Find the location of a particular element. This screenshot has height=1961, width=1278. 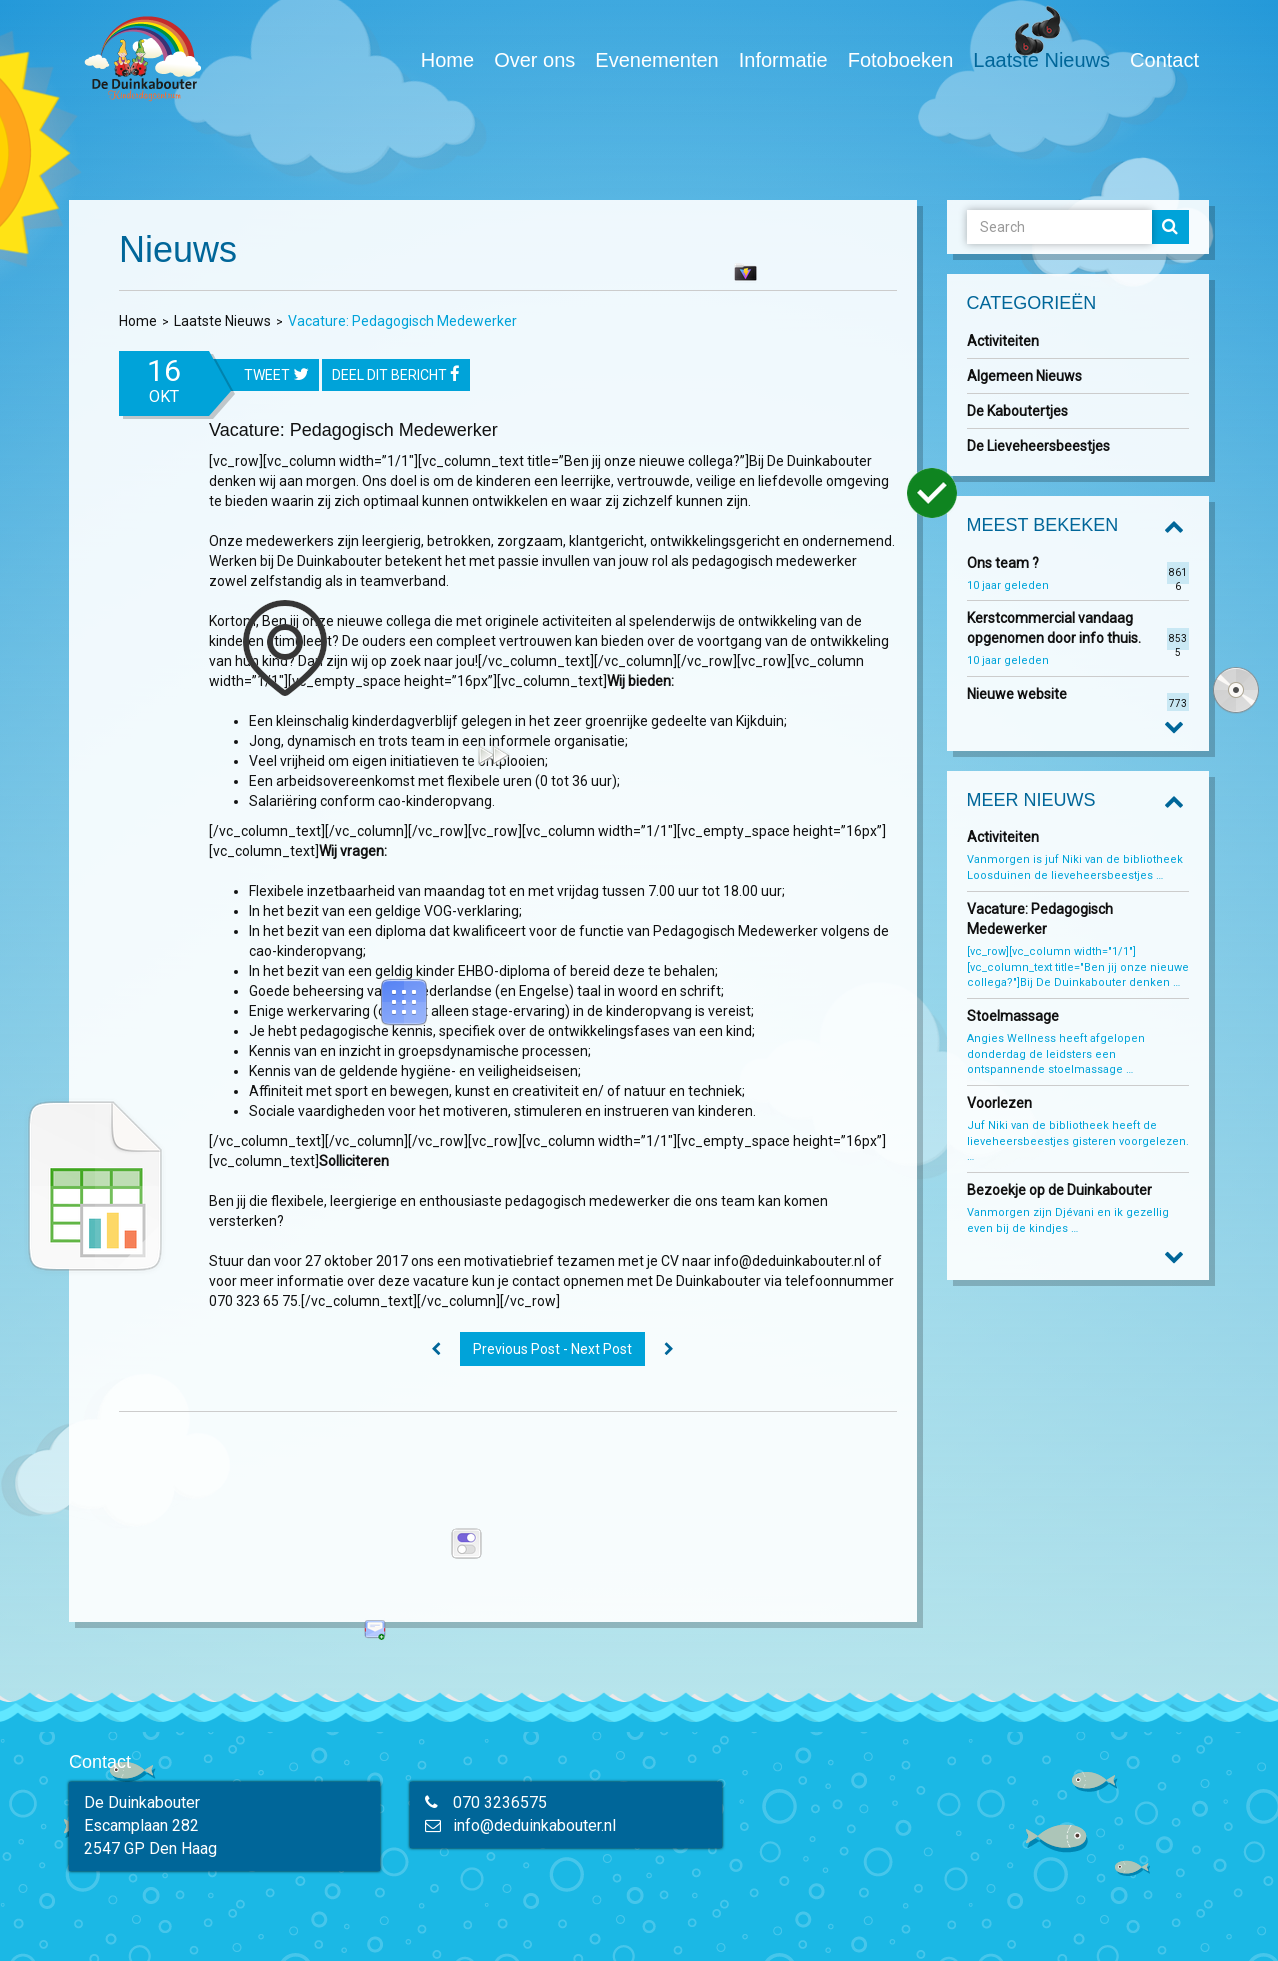

open a spreadsheet file is located at coordinates (95, 1186).